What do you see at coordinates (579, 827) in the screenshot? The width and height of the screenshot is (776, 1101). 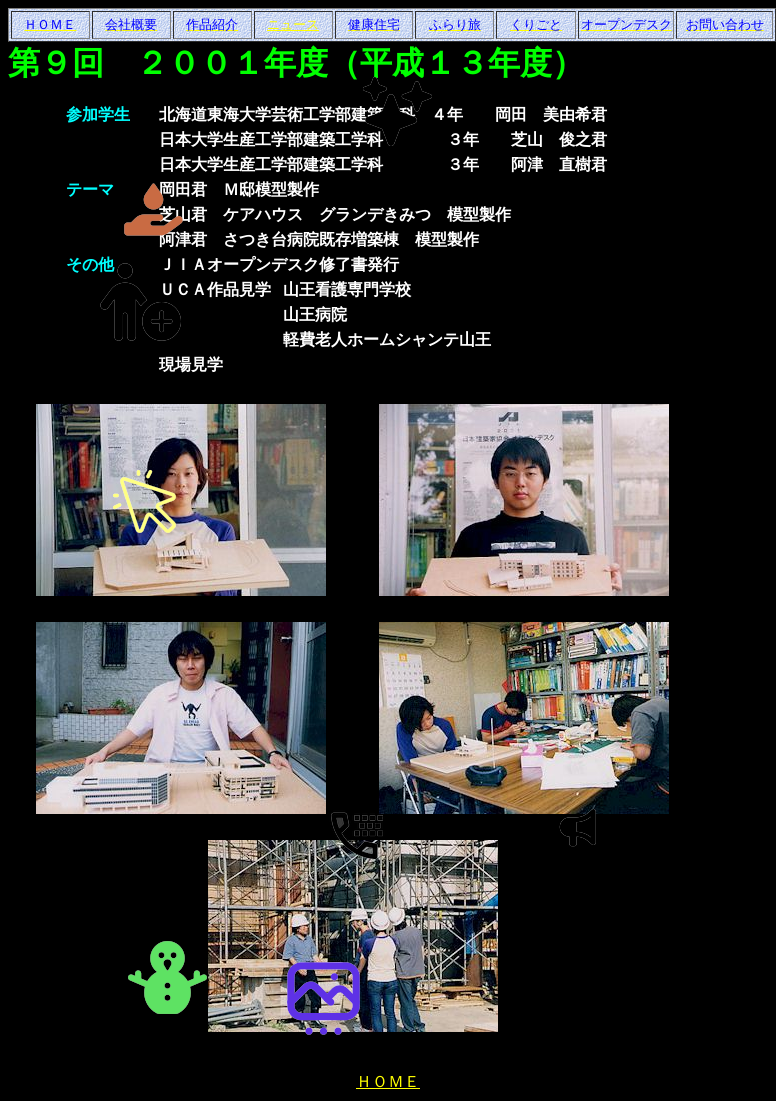 I see `make an announcement` at bounding box center [579, 827].